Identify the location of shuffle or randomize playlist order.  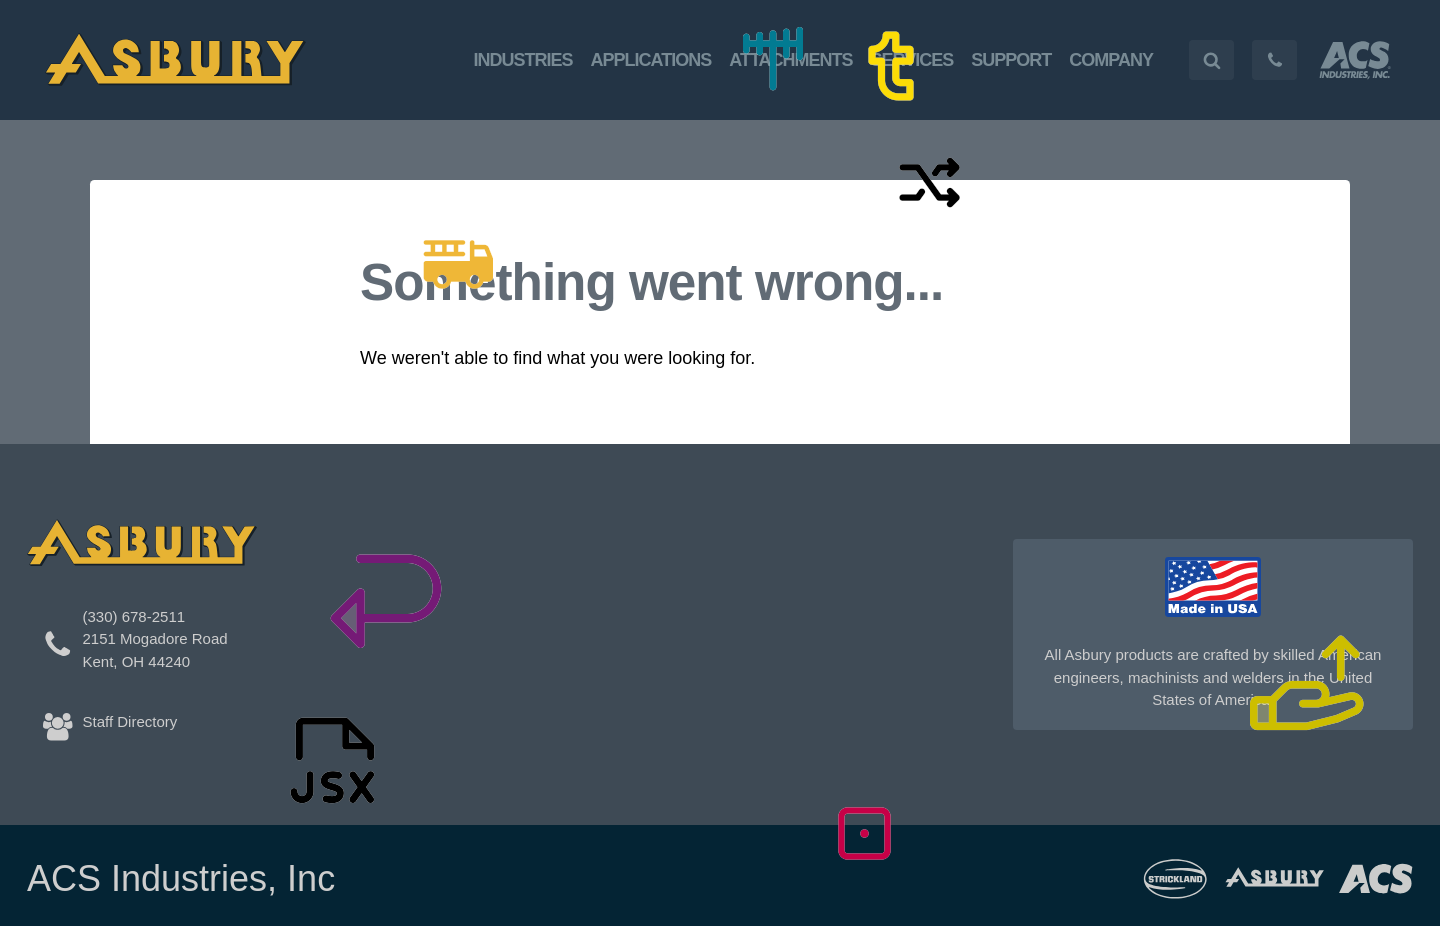
(928, 182).